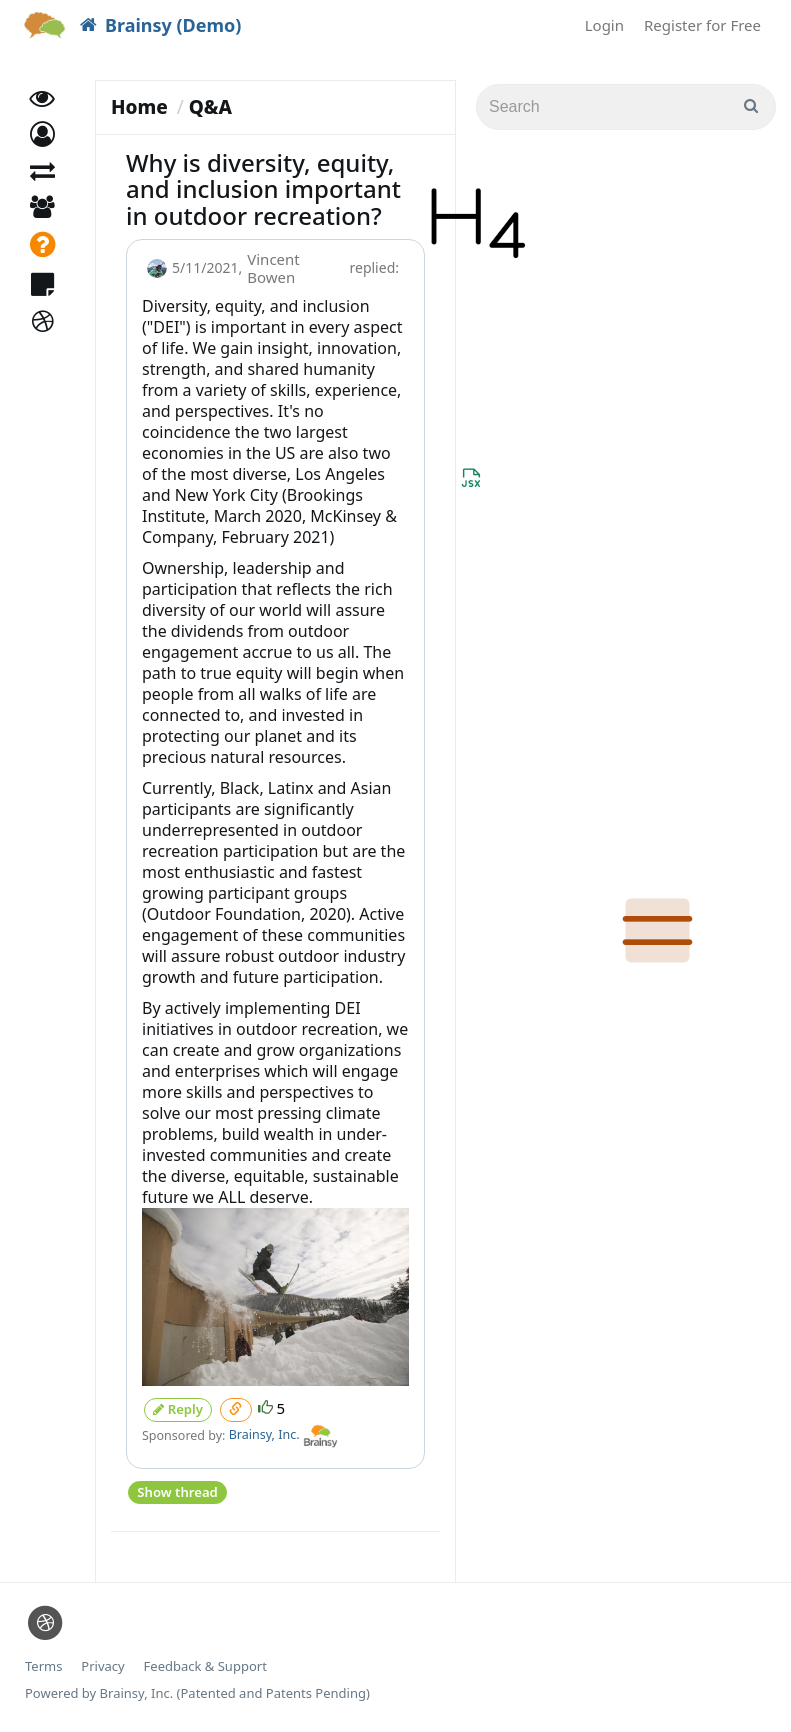 The image size is (791, 1732). I want to click on format text as heading level 4, so click(471, 221).